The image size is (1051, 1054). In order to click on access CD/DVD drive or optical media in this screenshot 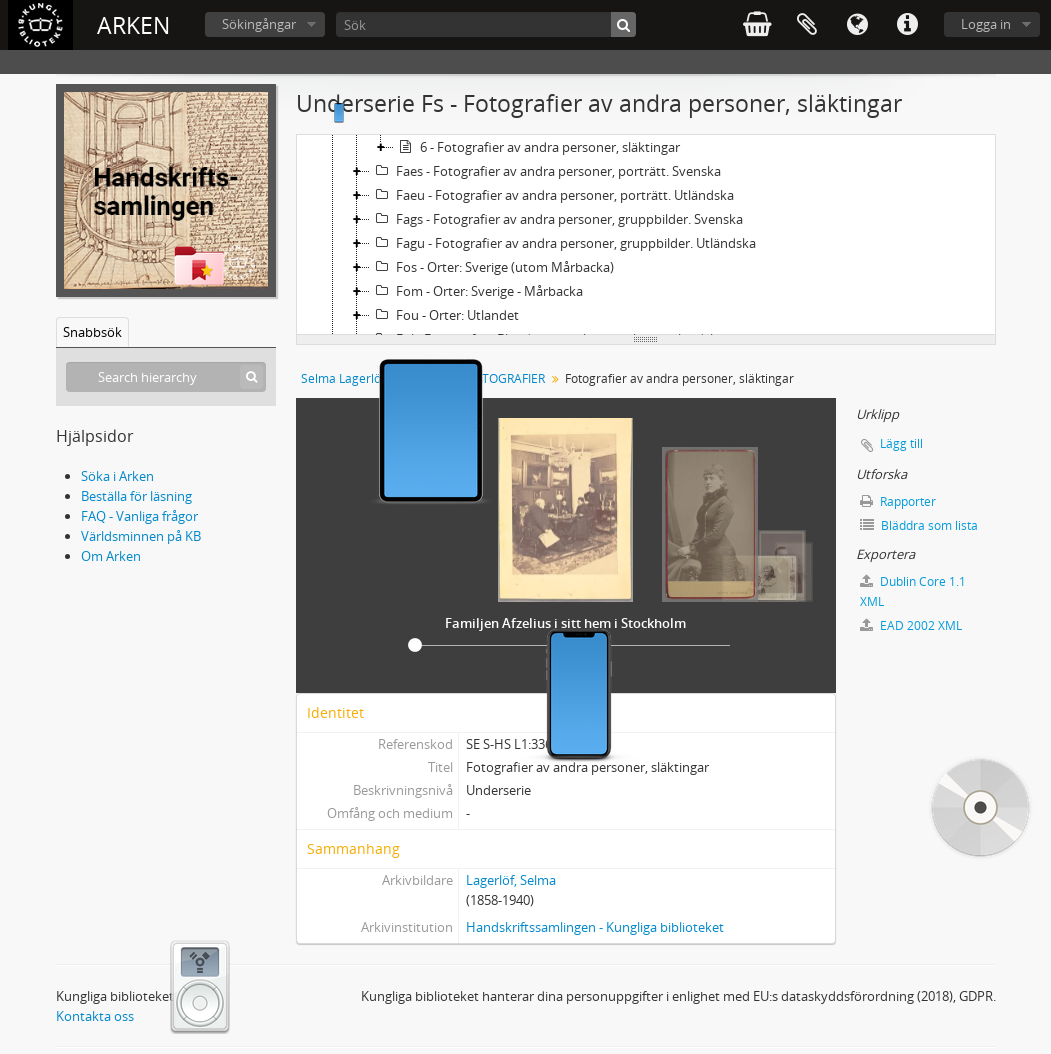, I will do `click(980, 807)`.